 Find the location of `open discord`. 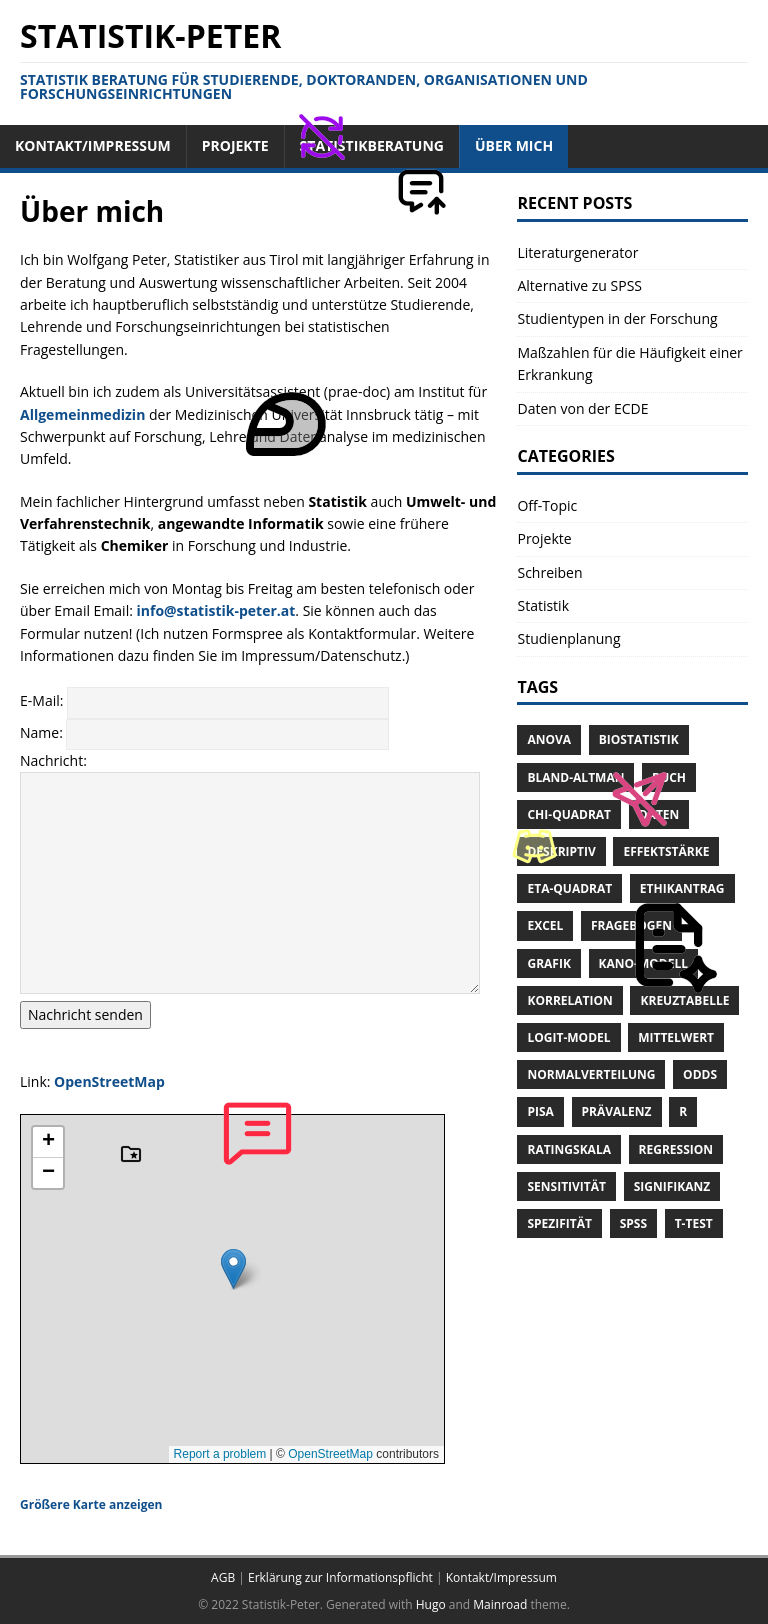

open discord is located at coordinates (534, 845).